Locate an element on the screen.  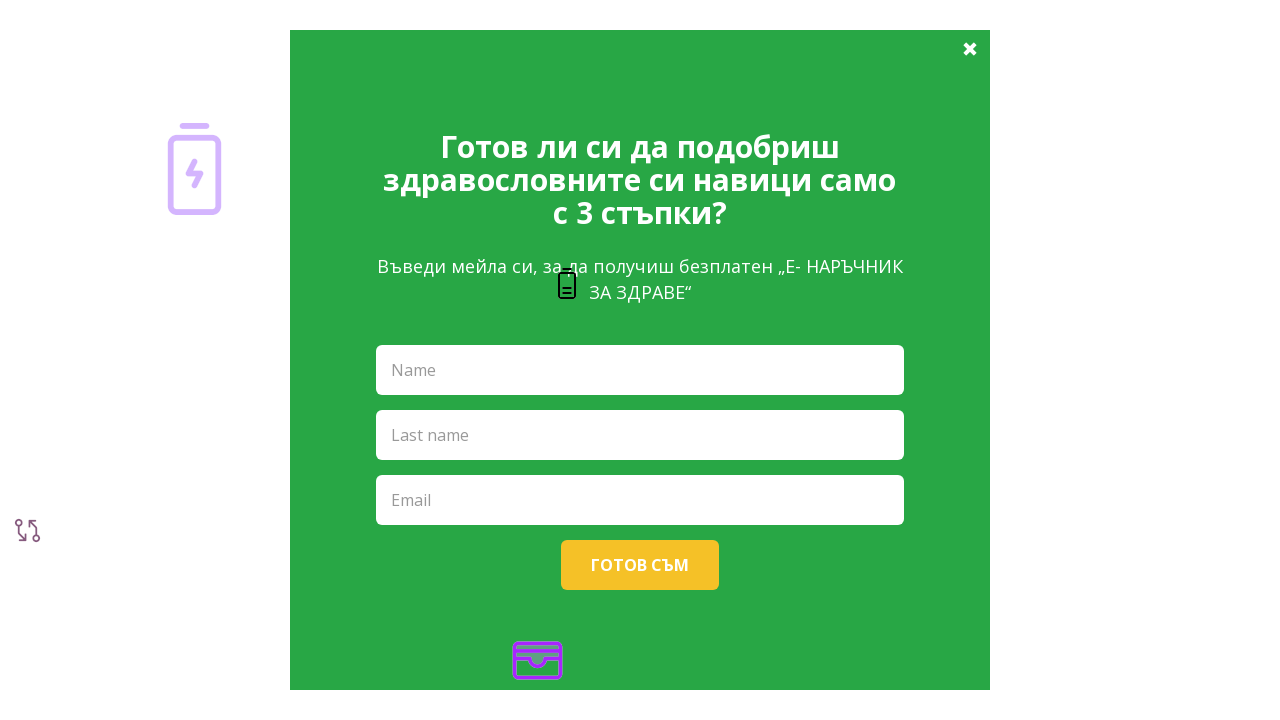
access your wallet or saved payment methods is located at coordinates (537, 660).